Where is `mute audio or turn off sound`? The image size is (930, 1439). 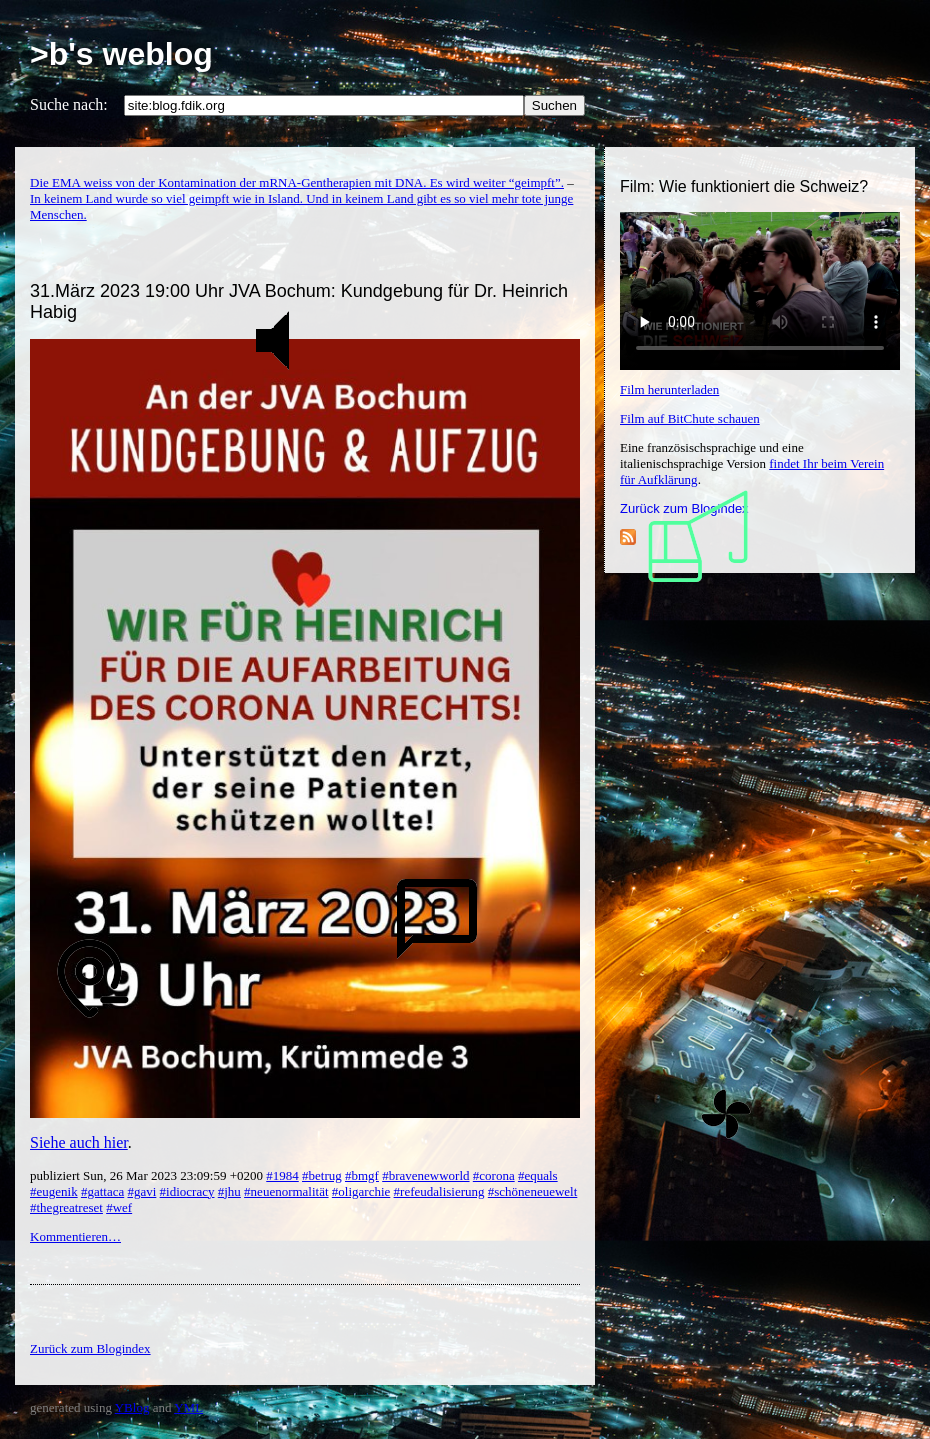
mute audio or turn off sound is located at coordinates (274, 340).